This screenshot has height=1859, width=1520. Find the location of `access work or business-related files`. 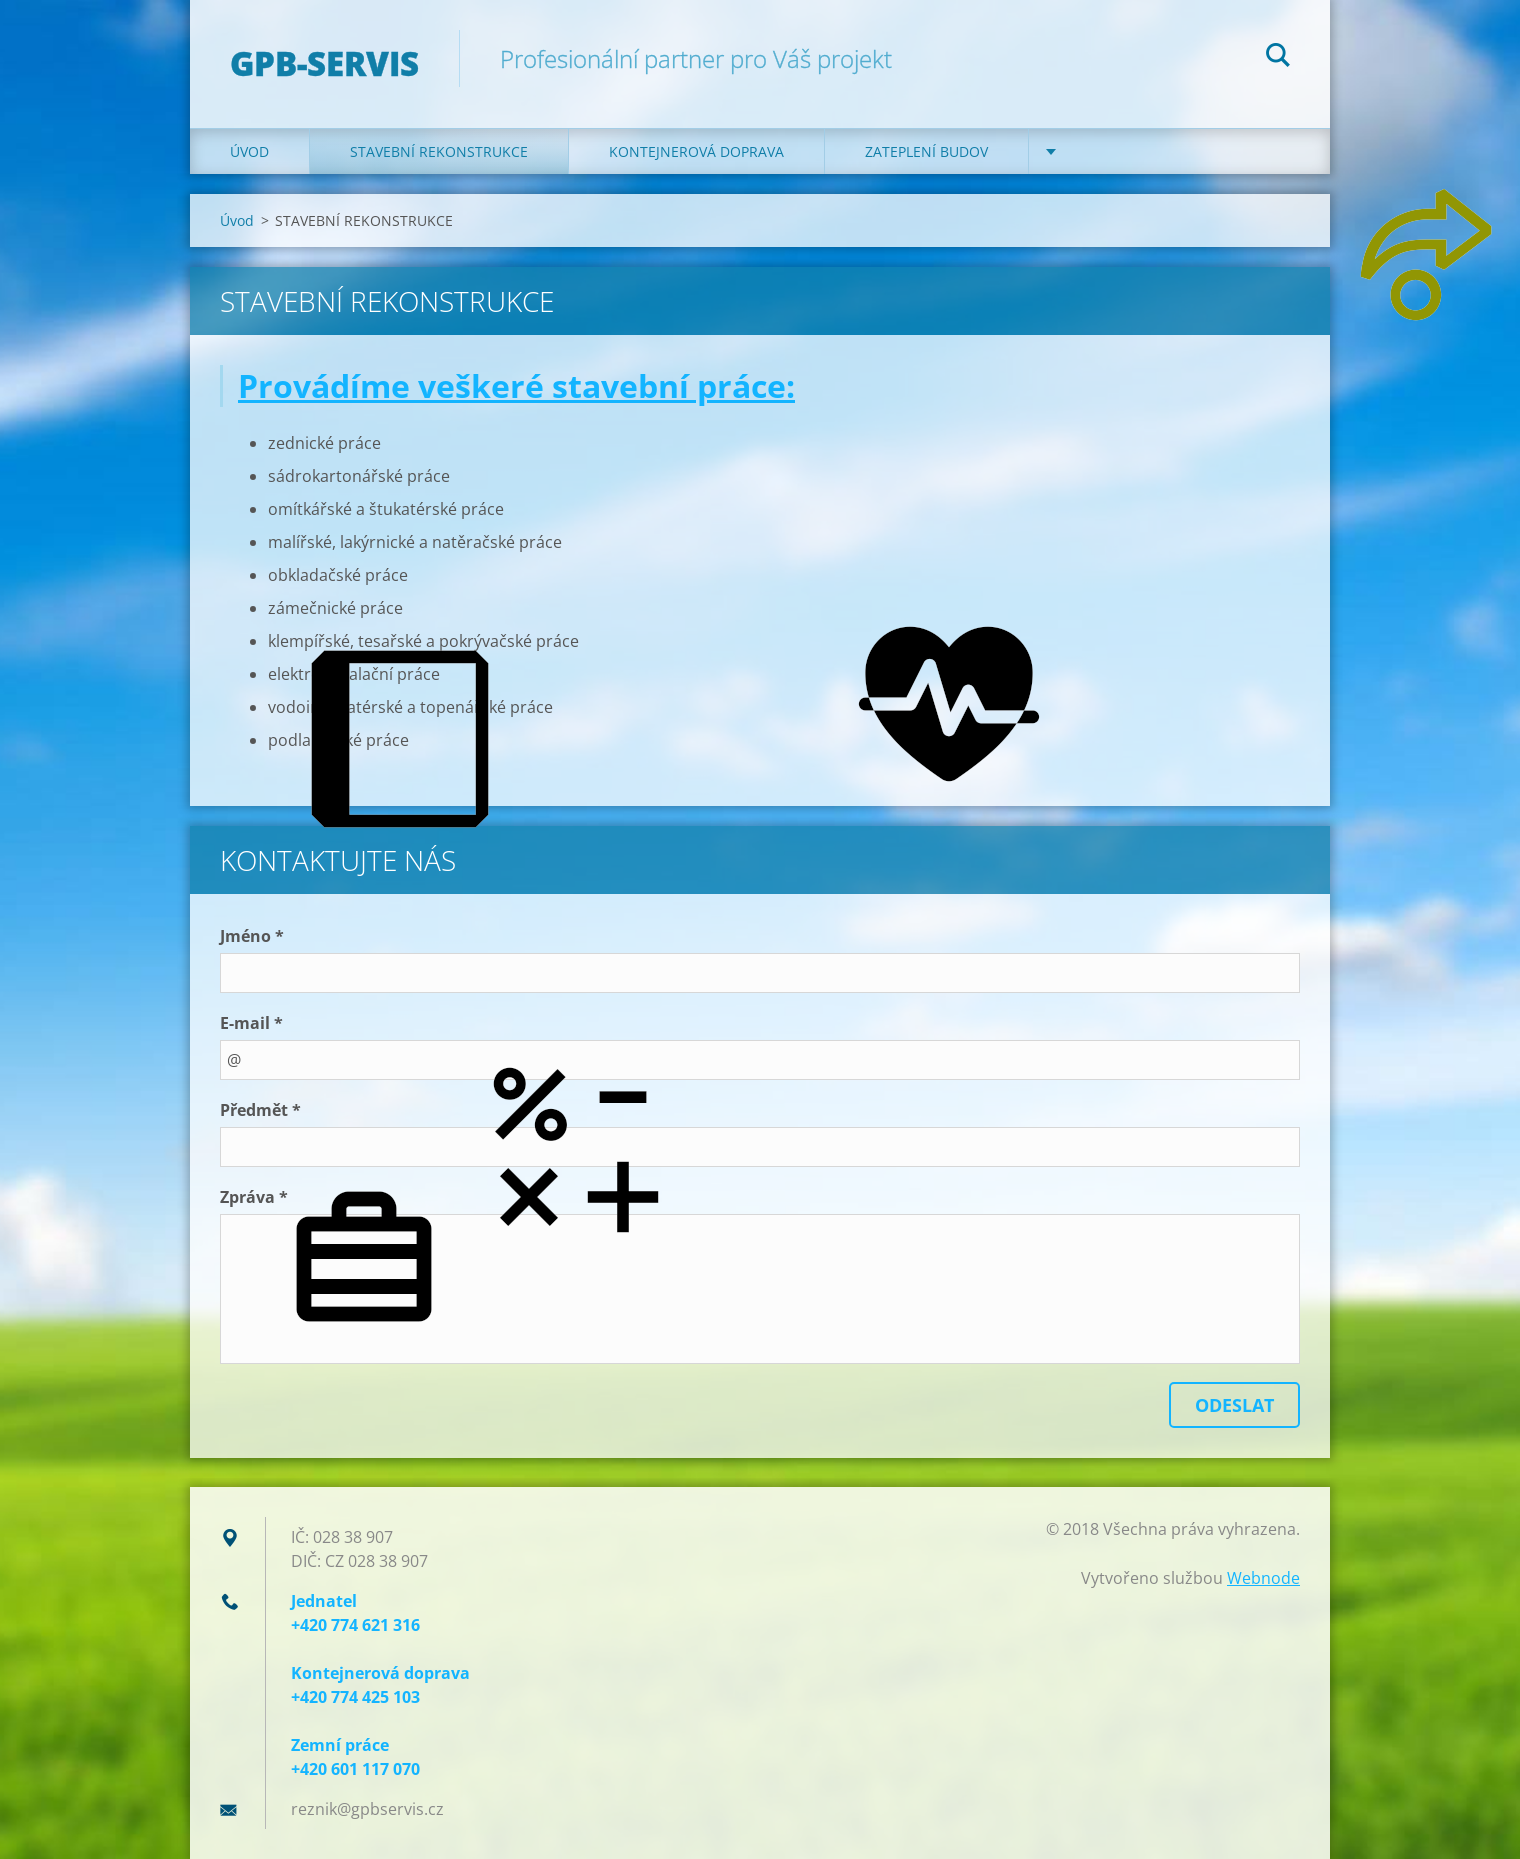

access work or business-related files is located at coordinates (364, 1264).